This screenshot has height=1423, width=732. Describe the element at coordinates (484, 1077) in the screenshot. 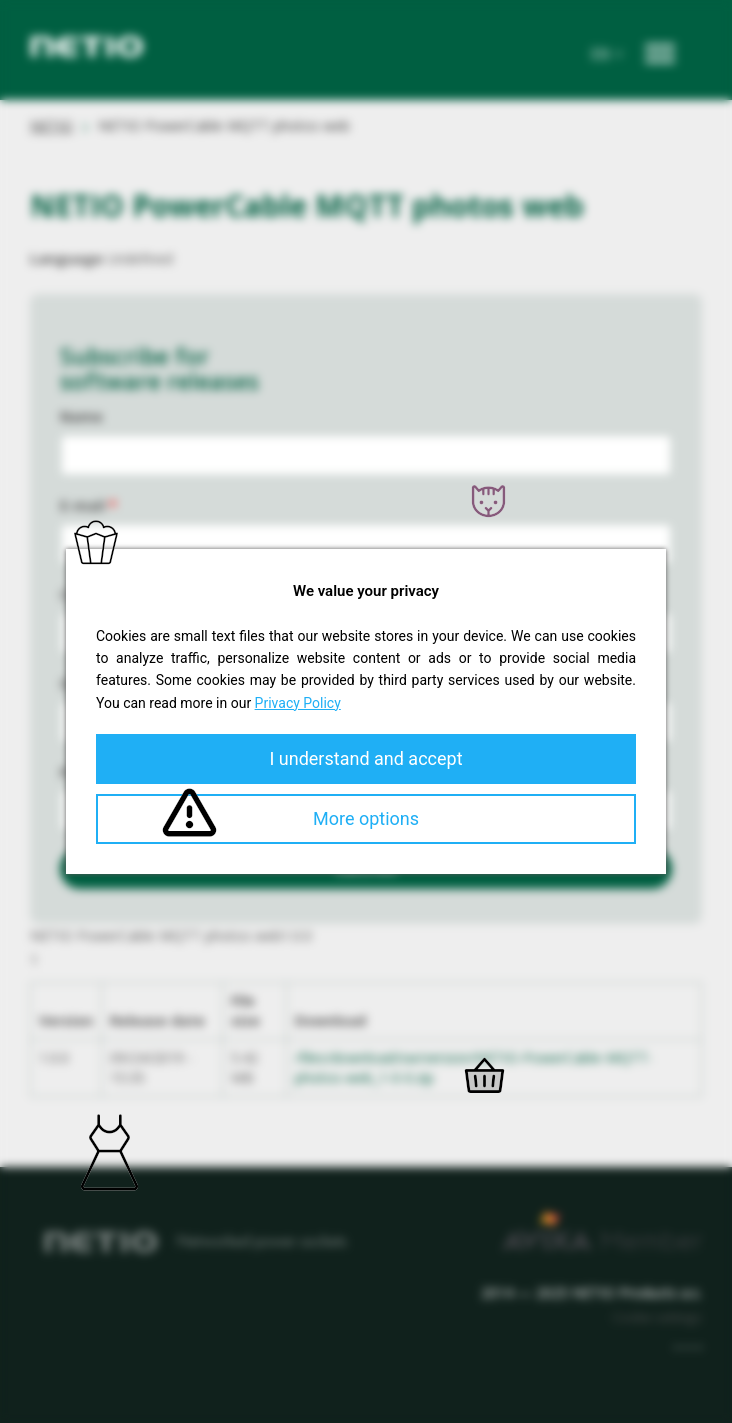

I see `view your shopping basket` at that location.